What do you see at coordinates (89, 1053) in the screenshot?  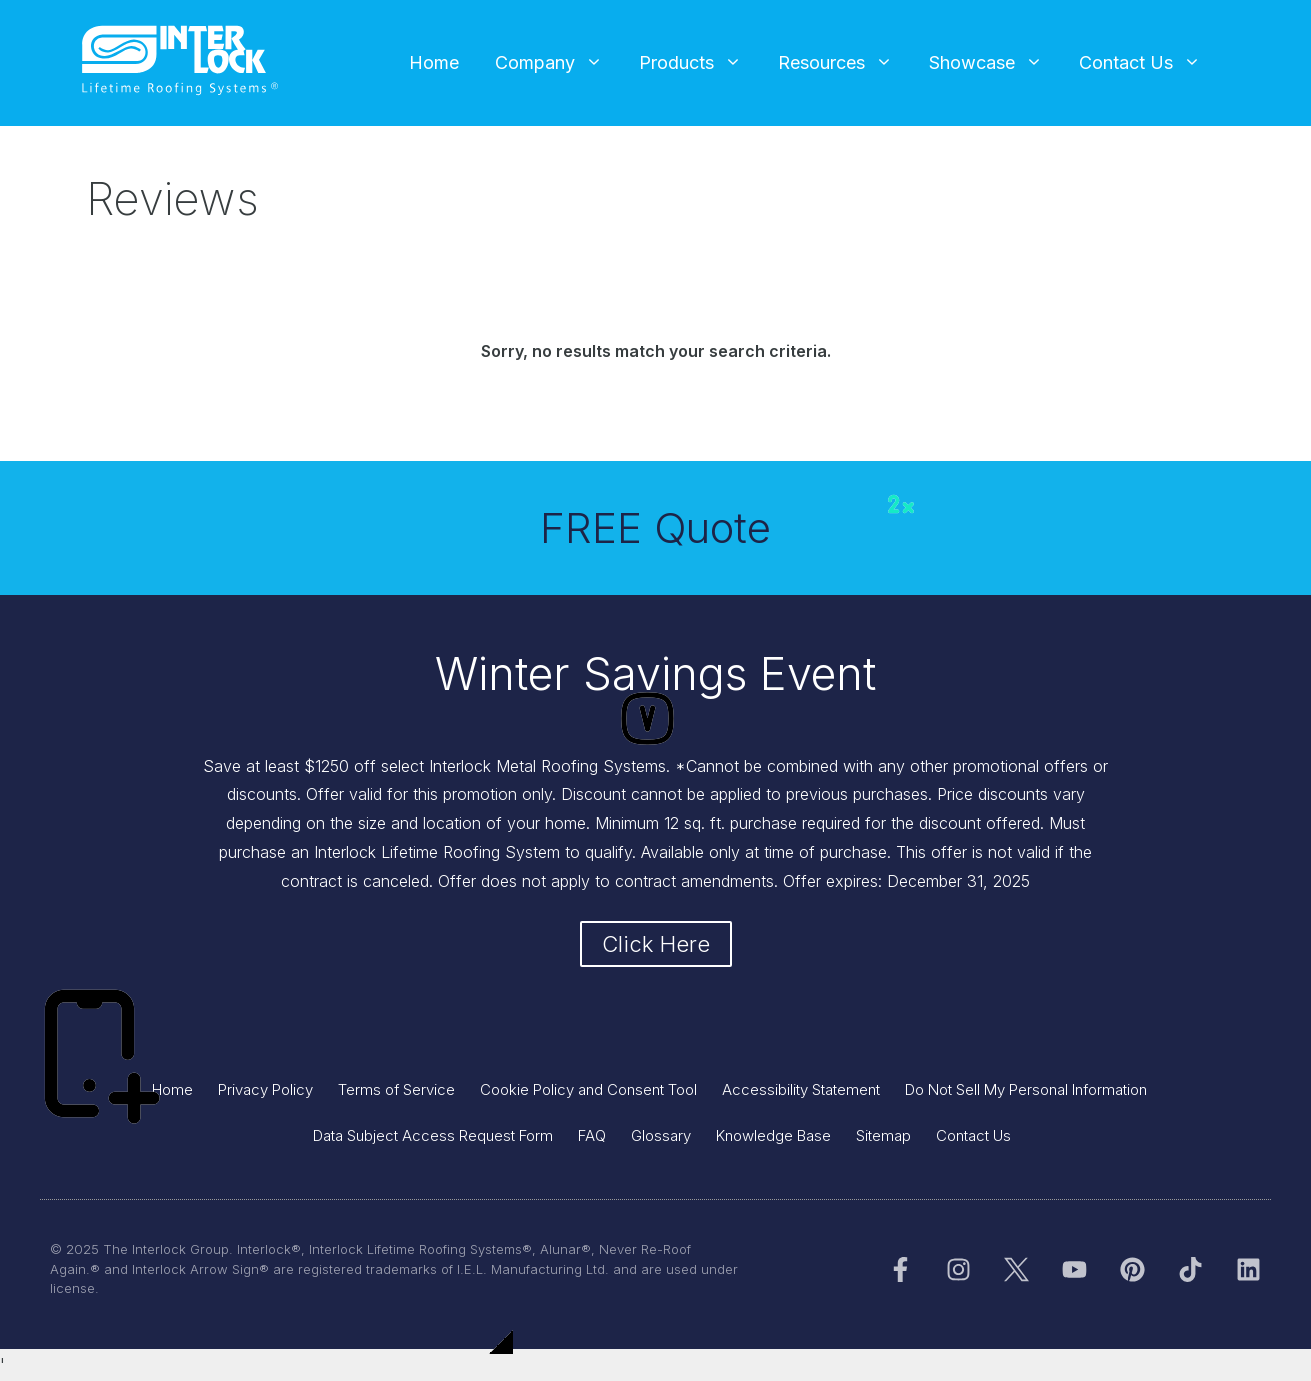 I see `add a new mobile device` at bounding box center [89, 1053].